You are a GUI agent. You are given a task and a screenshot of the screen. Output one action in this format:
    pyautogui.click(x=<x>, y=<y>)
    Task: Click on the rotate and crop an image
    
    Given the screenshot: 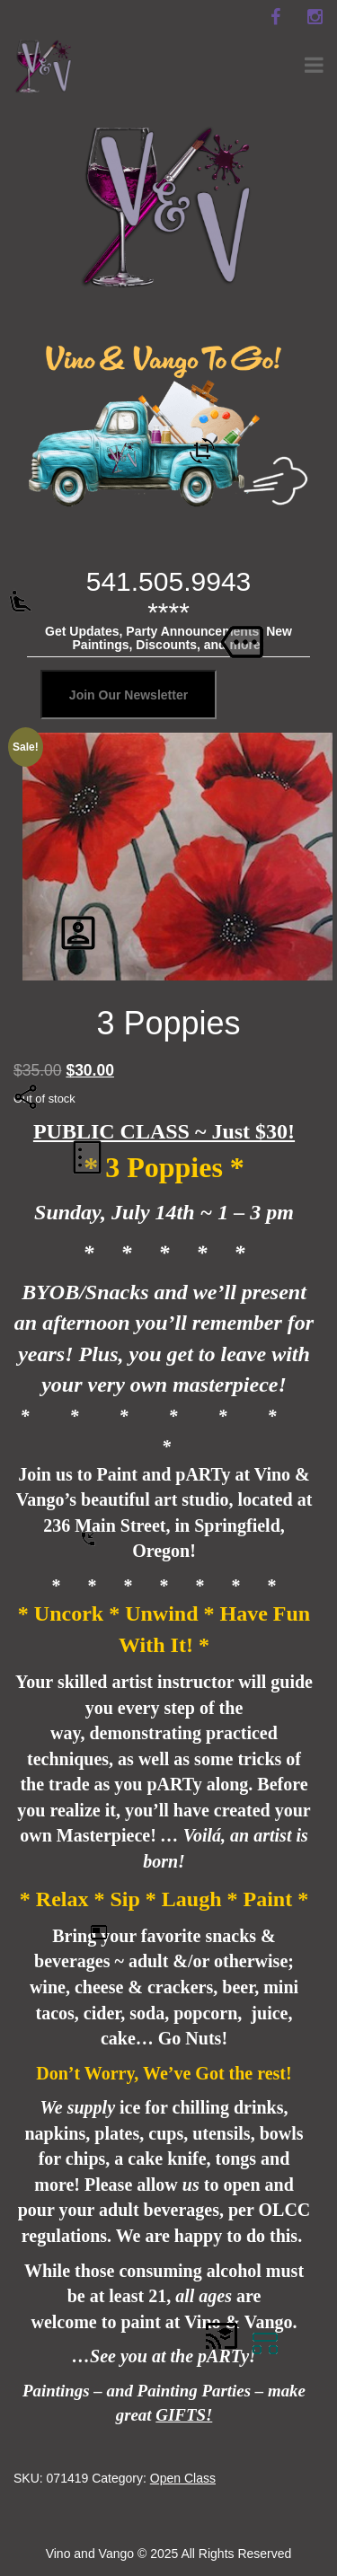 What is the action you would take?
    pyautogui.click(x=202, y=451)
    